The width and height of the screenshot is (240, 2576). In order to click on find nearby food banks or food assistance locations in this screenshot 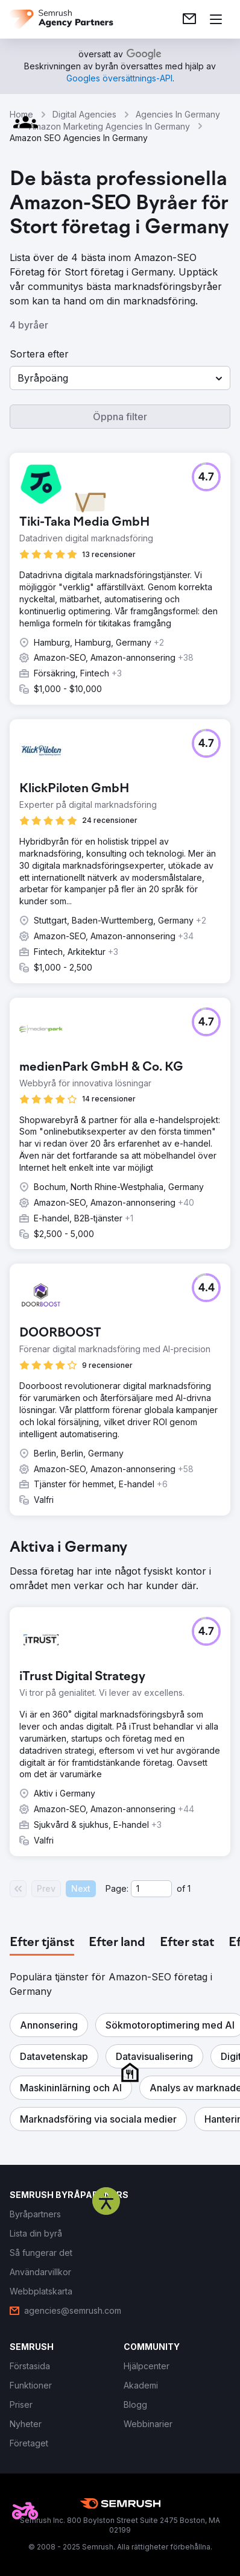, I will do `click(130, 2072)`.